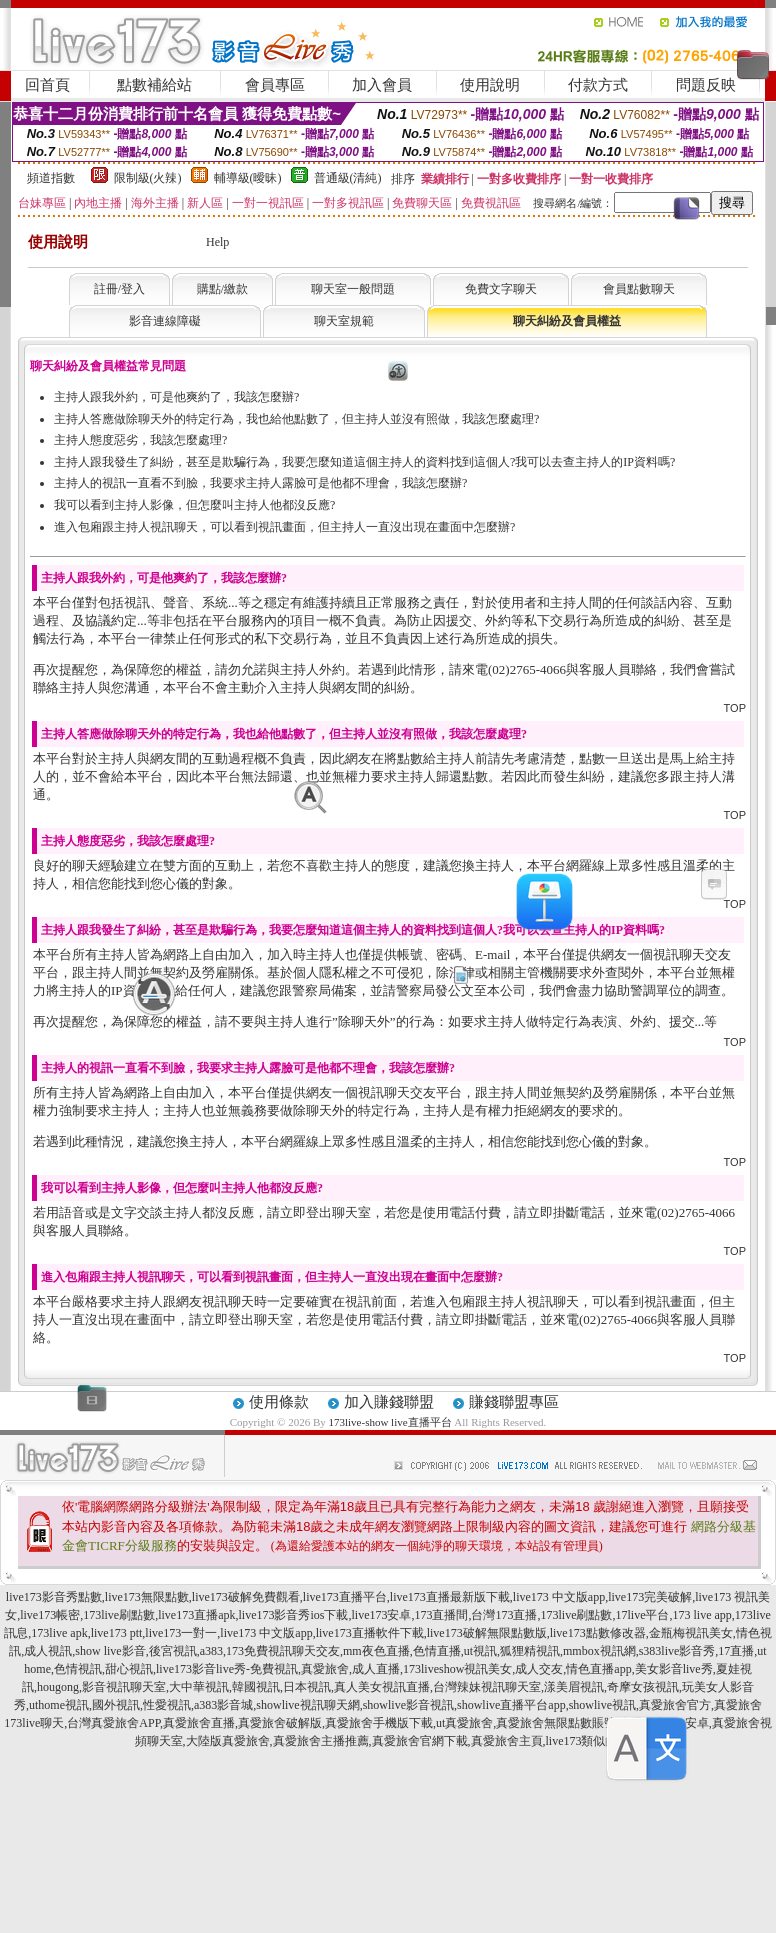 The height and width of the screenshot is (1933, 776). I want to click on open folder to view contents, so click(753, 64).